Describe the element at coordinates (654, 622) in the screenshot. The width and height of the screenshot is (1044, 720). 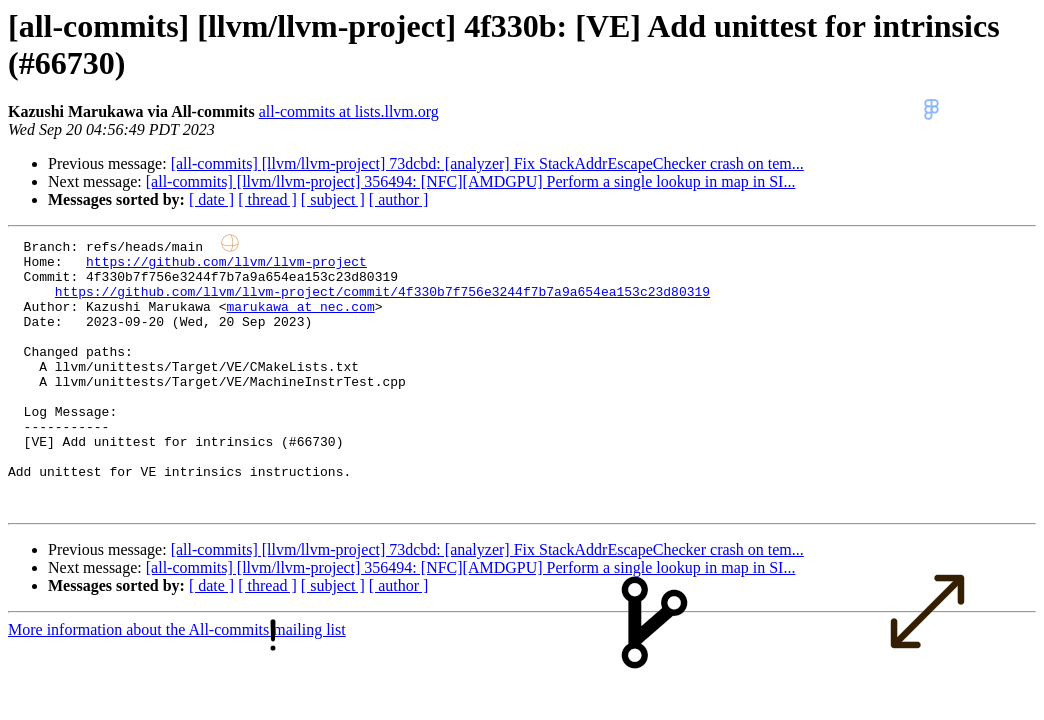
I see `view repository branches` at that location.